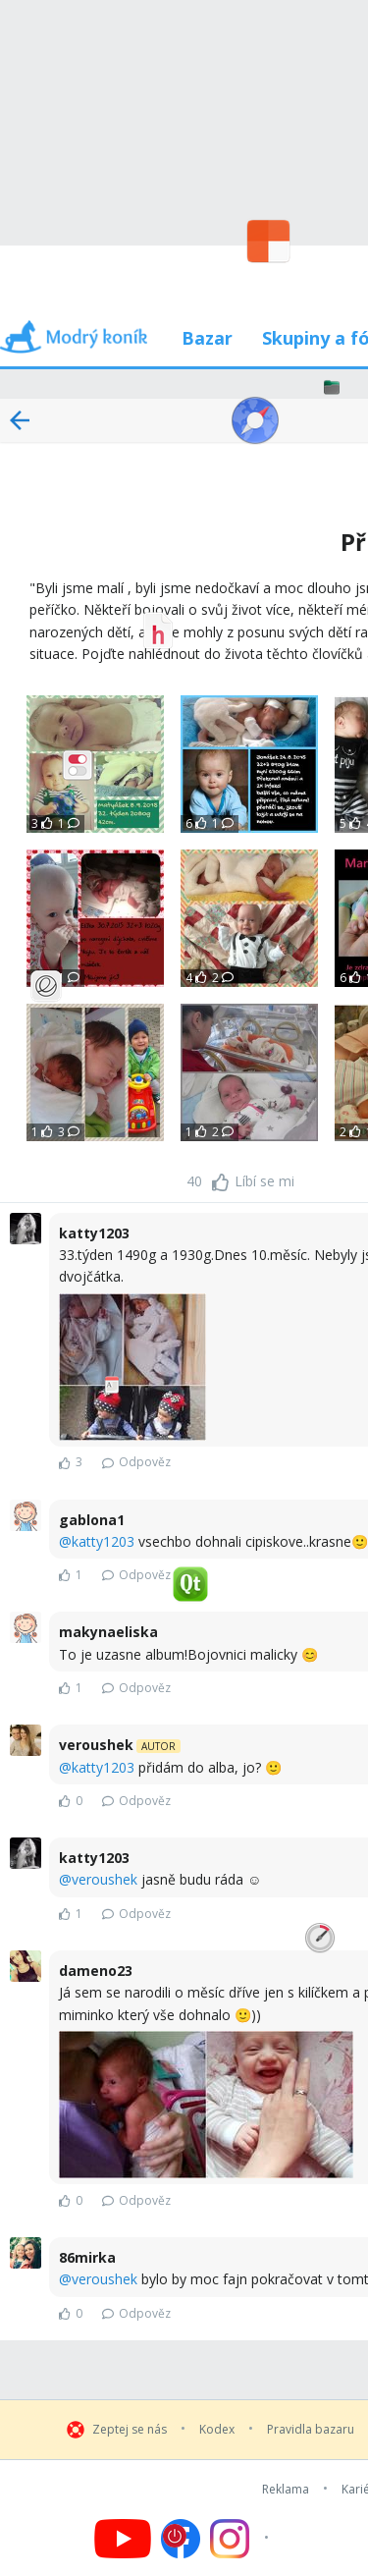 The height and width of the screenshot is (2576, 368). Describe the element at coordinates (112, 1385) in the screenshot. I see `open ebook reader application` at that location.